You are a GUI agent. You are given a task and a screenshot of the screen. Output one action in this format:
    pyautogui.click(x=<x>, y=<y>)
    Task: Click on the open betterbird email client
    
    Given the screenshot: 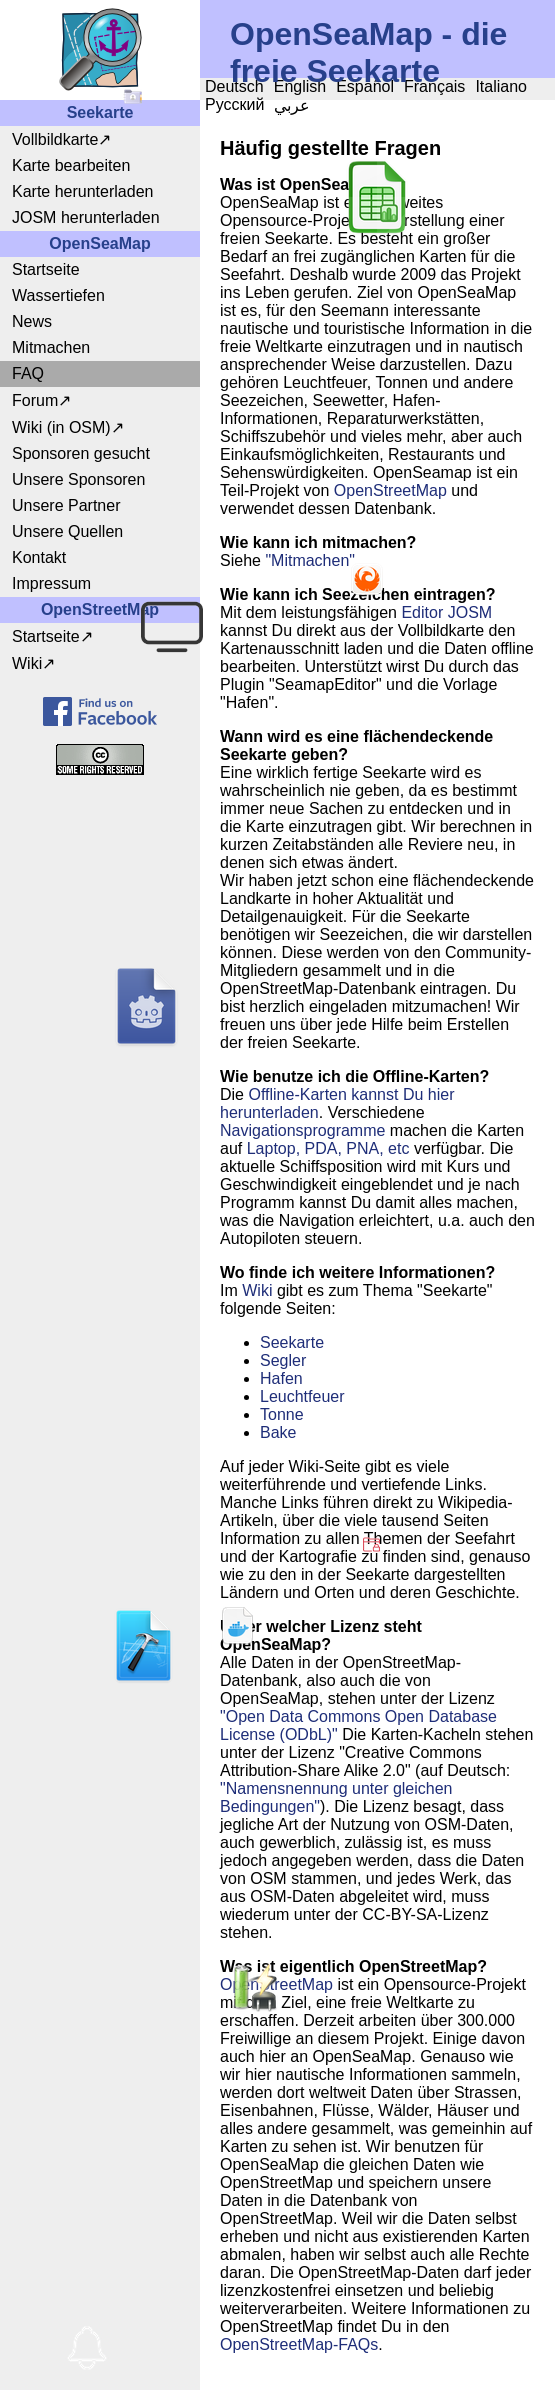 What is the action you would take?
    pyautogui.click(x=367, y=579)
    